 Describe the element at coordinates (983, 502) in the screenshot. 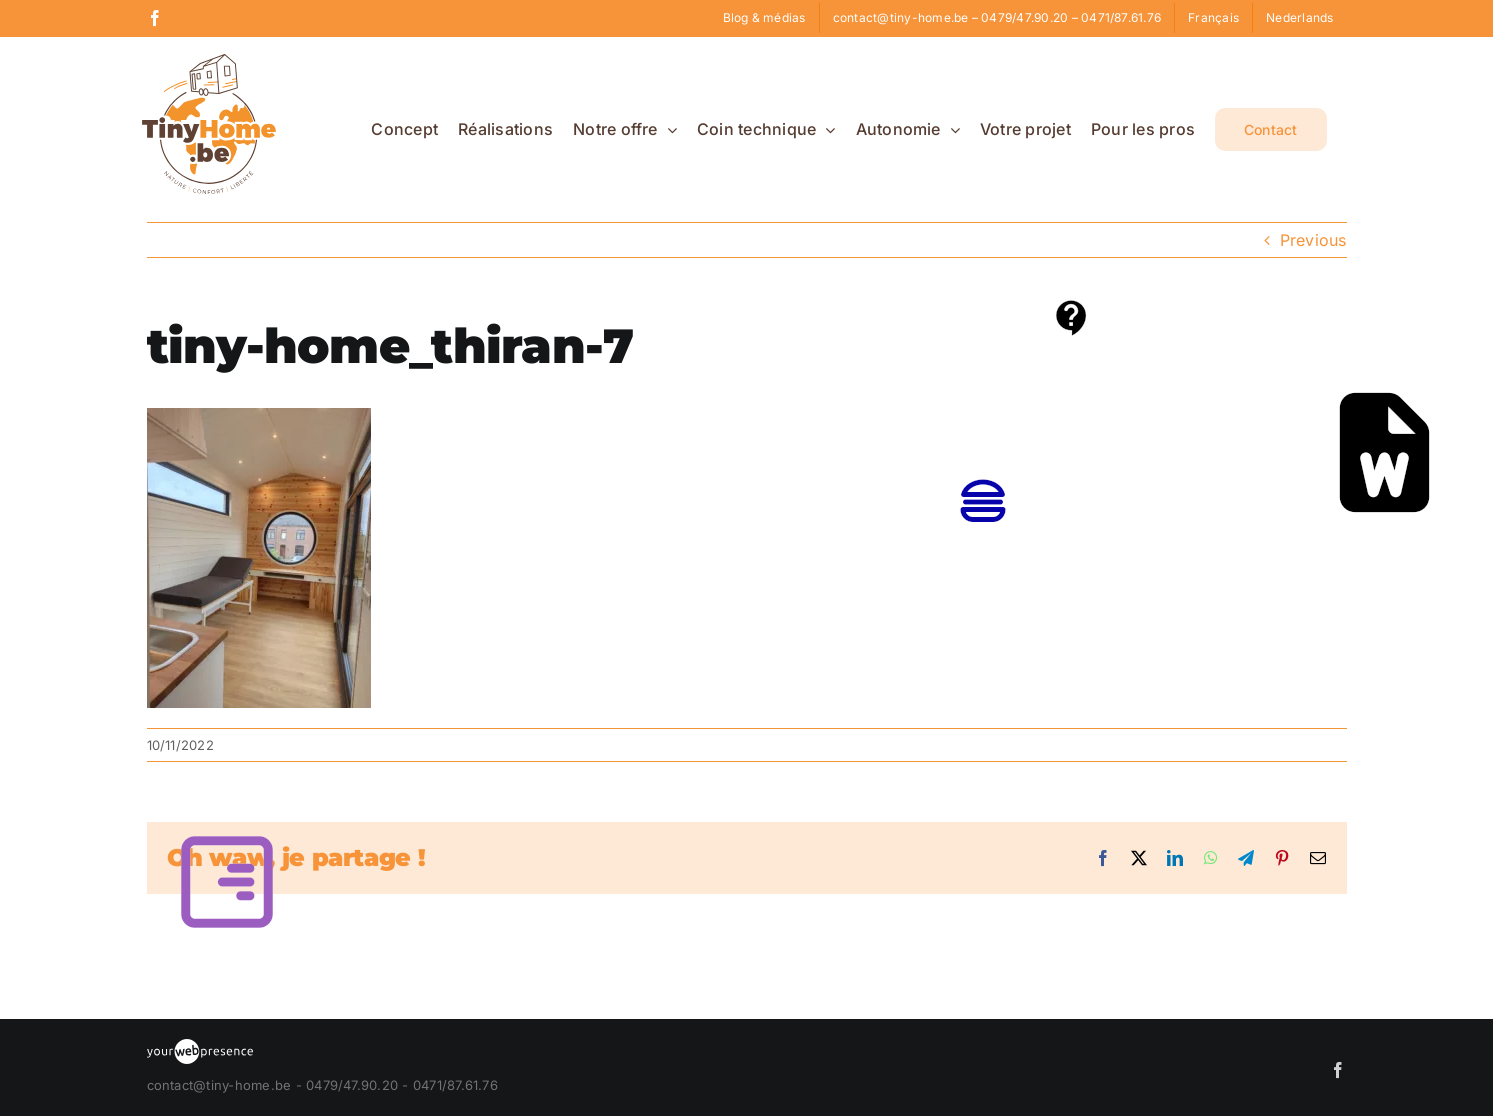

I see `open navigation menu` at that location.